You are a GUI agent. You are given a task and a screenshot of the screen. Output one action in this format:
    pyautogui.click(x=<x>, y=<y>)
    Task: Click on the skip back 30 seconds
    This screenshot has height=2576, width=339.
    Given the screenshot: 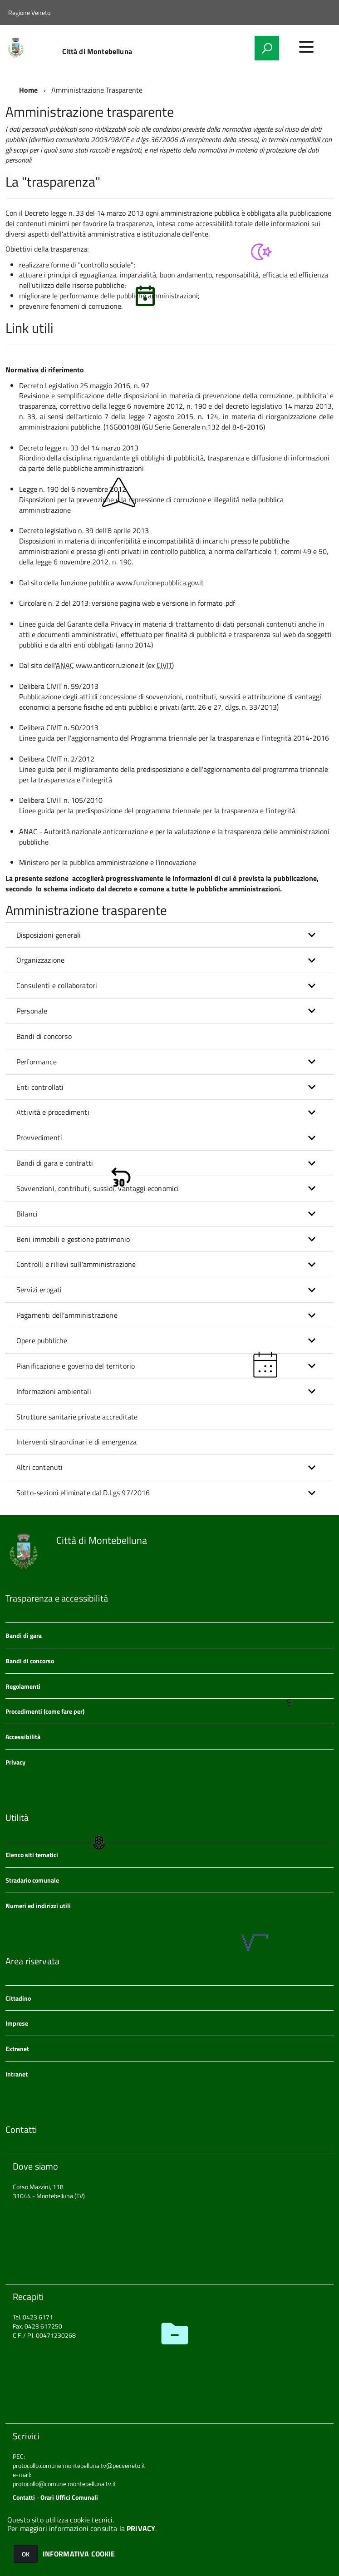 What is the action you would take?
    pyautogui.click(x=120, y=1177)
    